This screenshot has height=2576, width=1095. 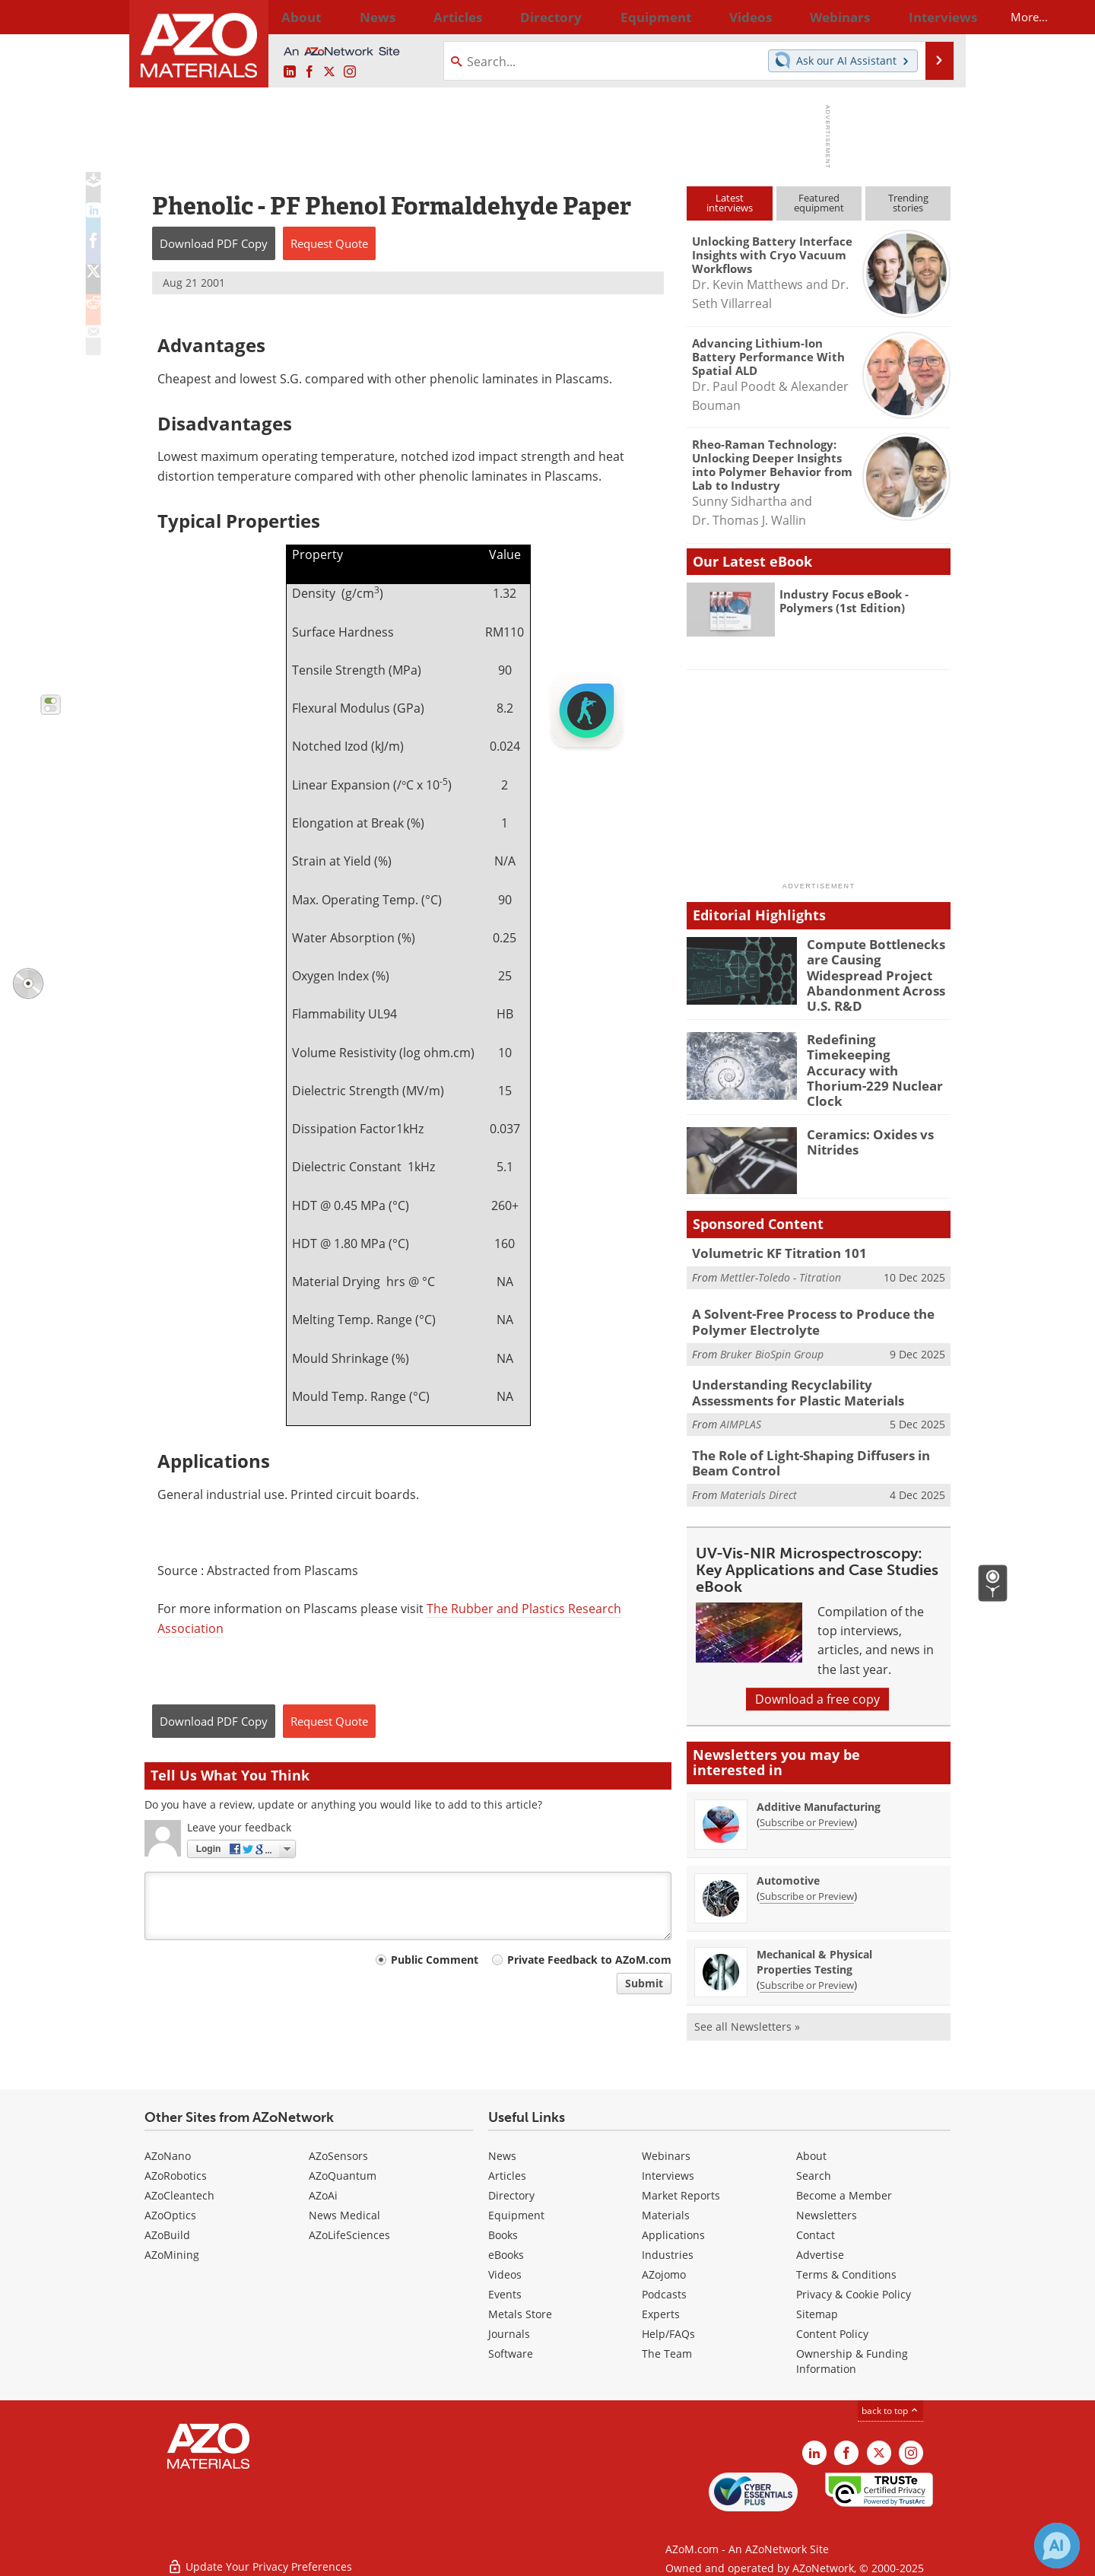 What do you see at coordinates (50, 704) in the screenshot?
I see `open system tweaks or settings customization` at bounding box center [50, 704].